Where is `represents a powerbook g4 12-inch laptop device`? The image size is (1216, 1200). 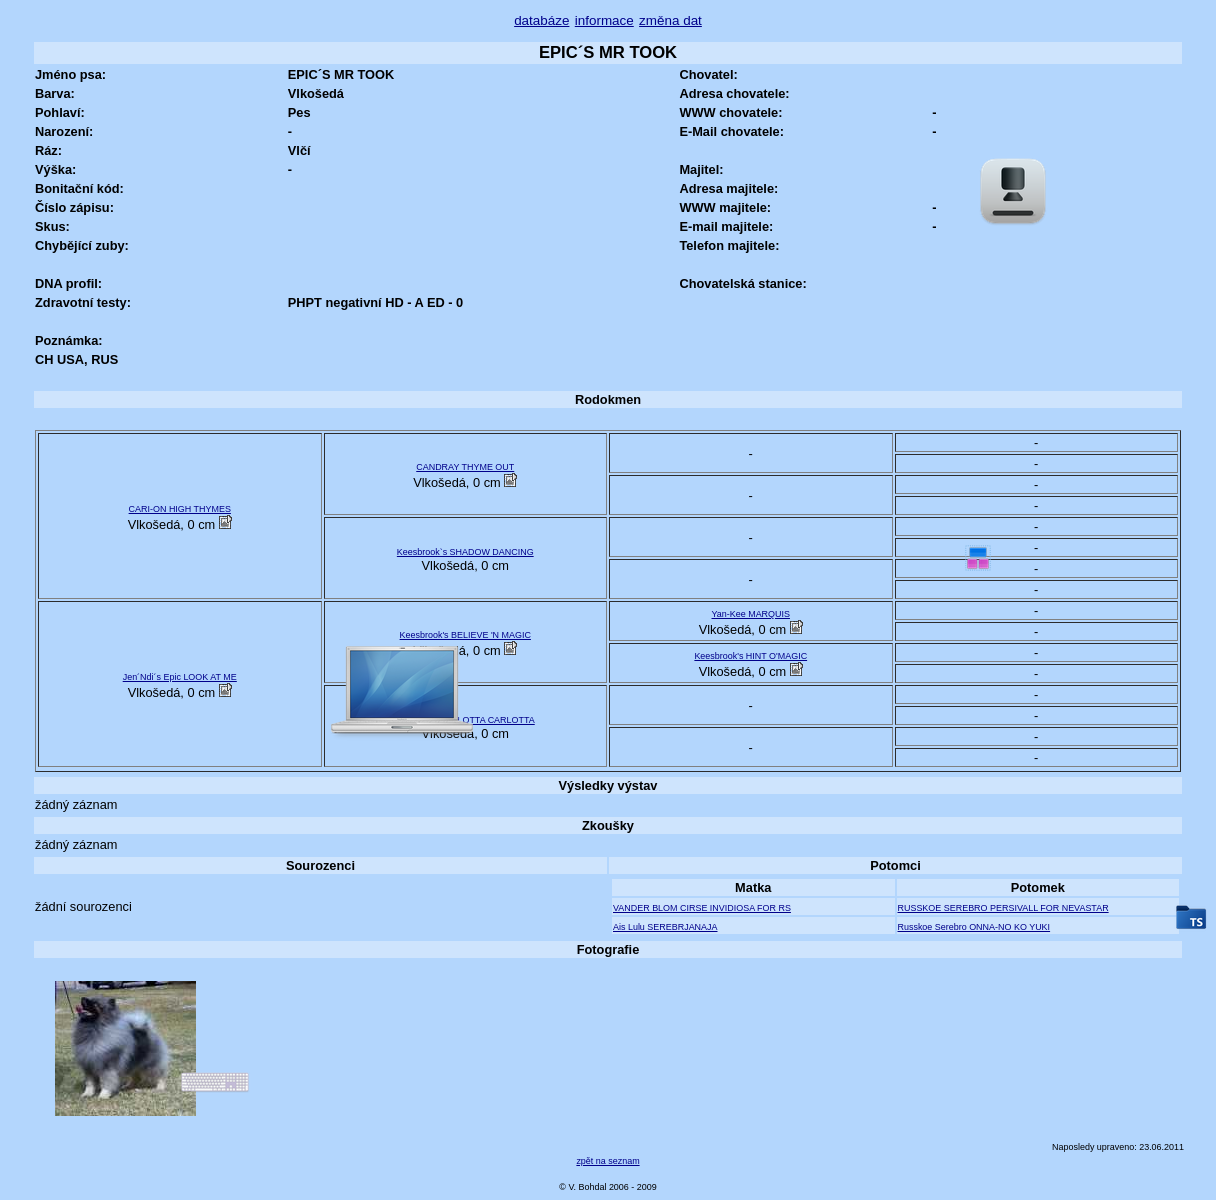
represents a powerbook g4 12-inch laptop device is located at coordinates (402, 682).